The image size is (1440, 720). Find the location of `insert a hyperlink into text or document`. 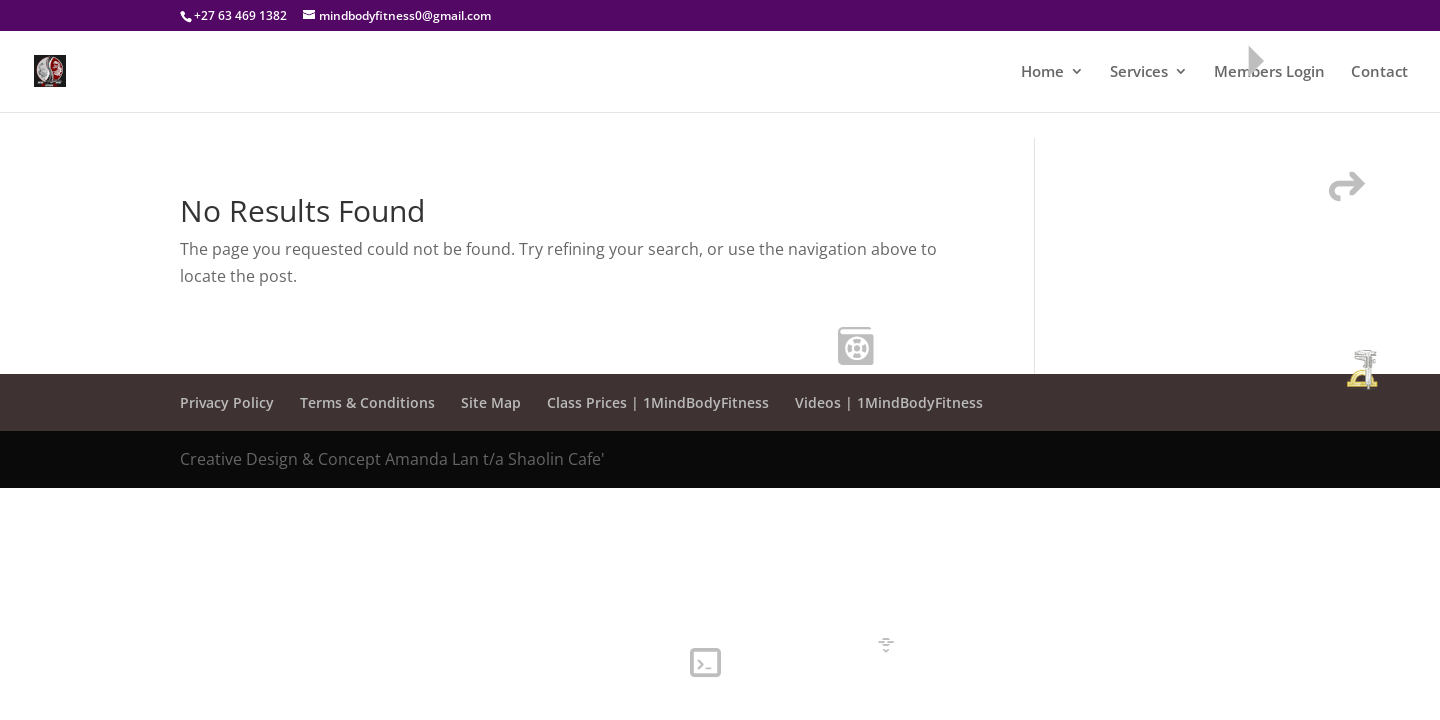

insert a hyperlink into text or document is located at coordinates (886, 645).